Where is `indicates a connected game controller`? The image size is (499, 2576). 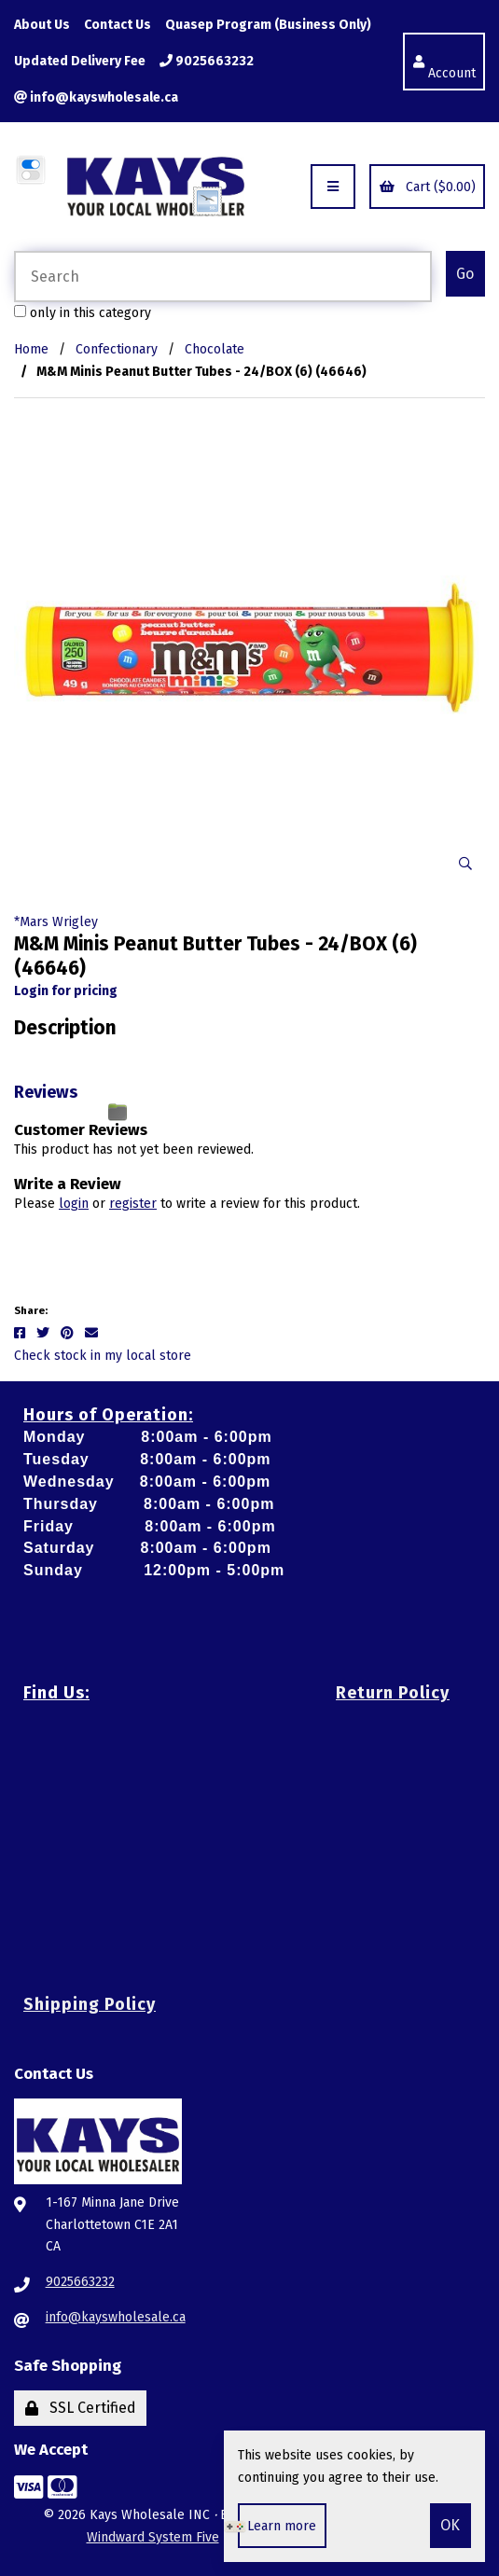
indicates a connected game controller is located at coordinates (235, 2527).